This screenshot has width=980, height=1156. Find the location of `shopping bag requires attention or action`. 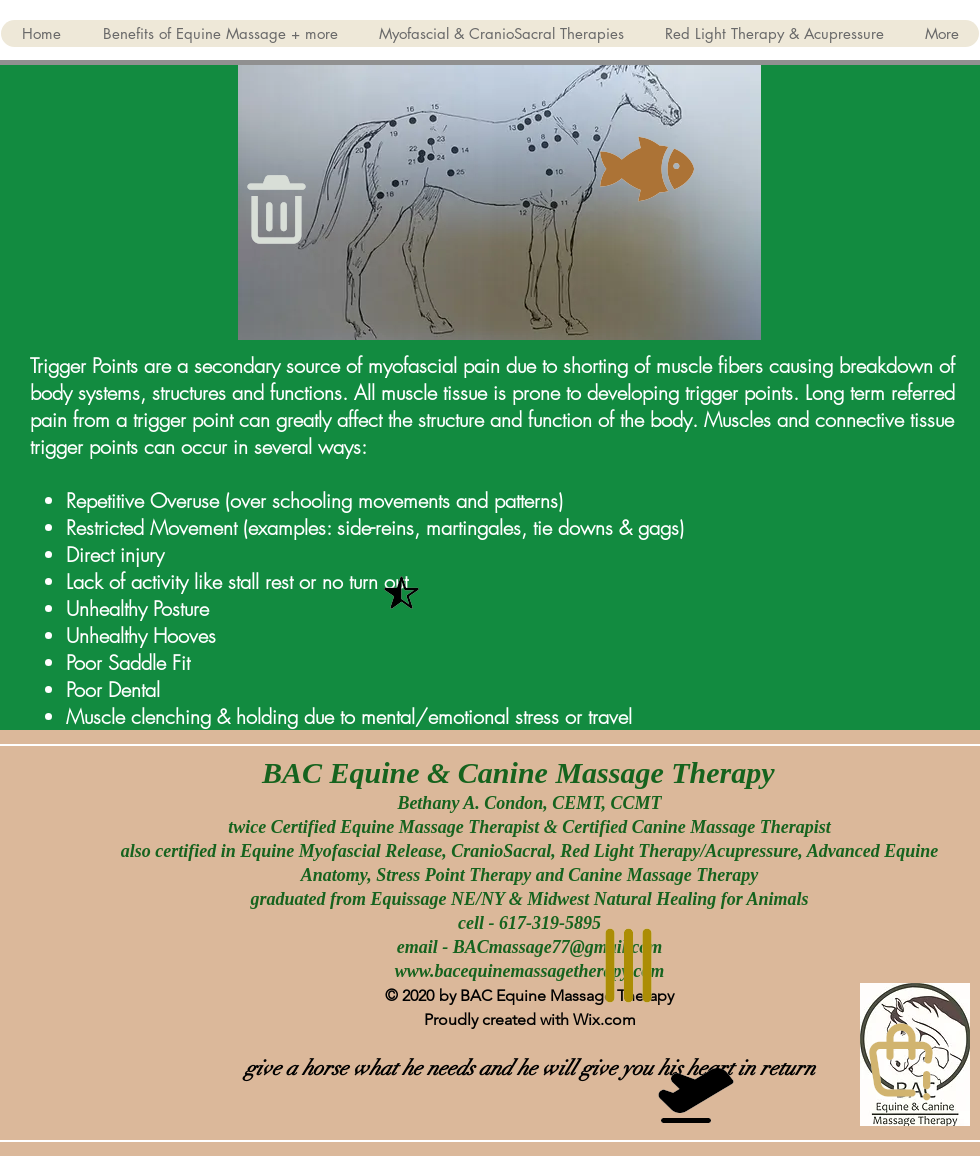

shopping bag requires attention or action is located at coordinates (901, 1060).